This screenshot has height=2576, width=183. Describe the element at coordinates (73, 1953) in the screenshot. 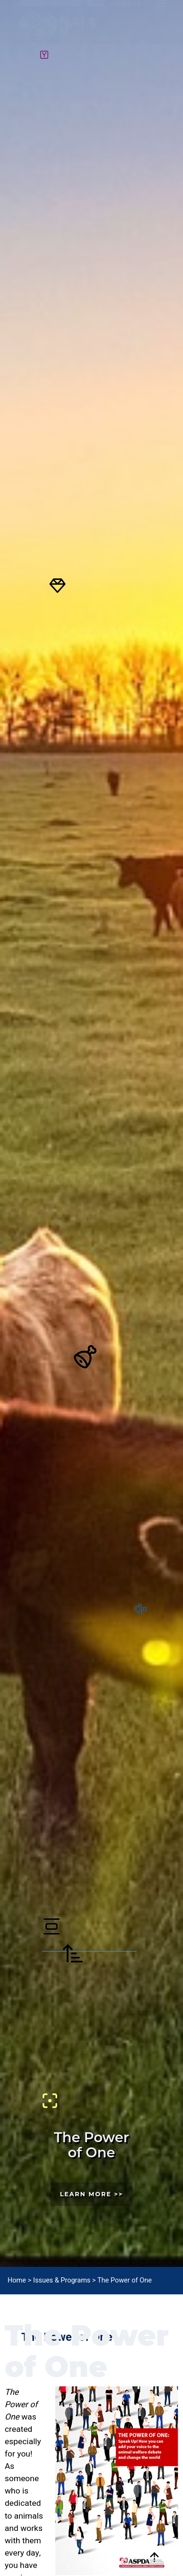

I see `sort items in ascending order` at that location.